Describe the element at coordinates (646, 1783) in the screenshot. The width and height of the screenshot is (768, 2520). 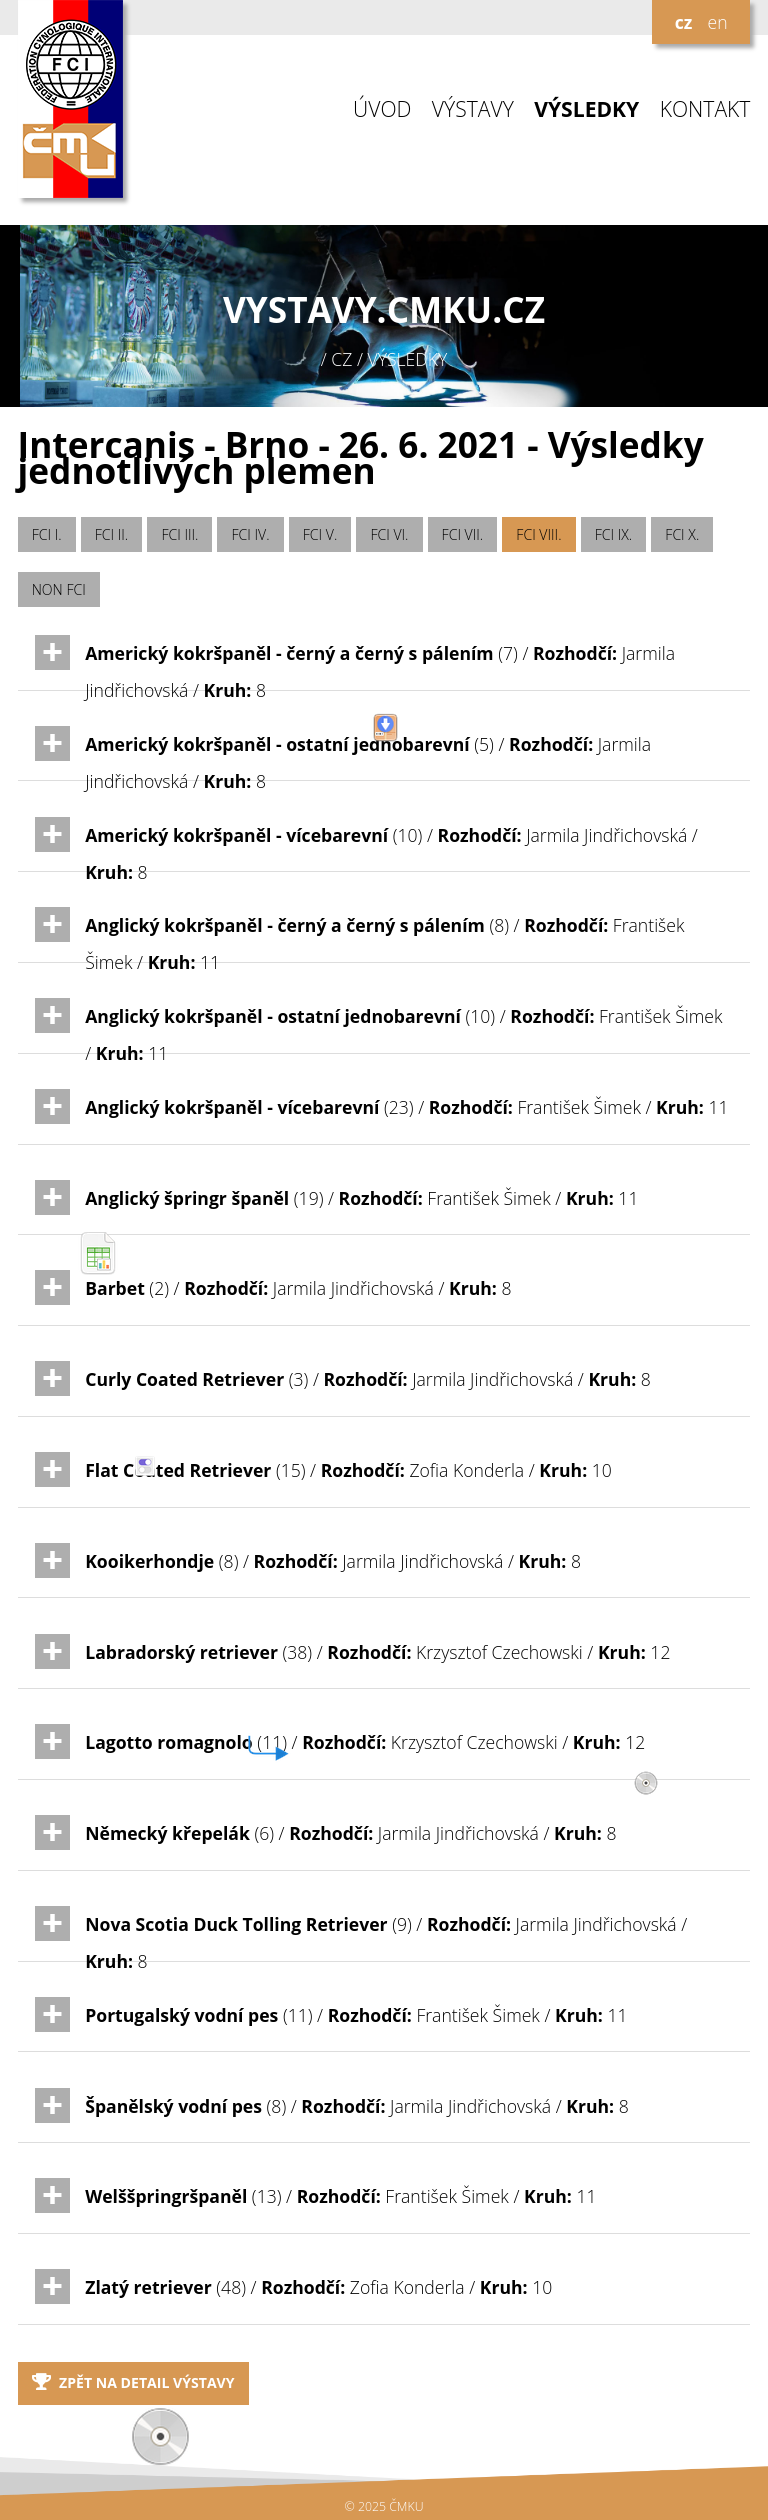
I see `access cd/dvd drive` at that location.